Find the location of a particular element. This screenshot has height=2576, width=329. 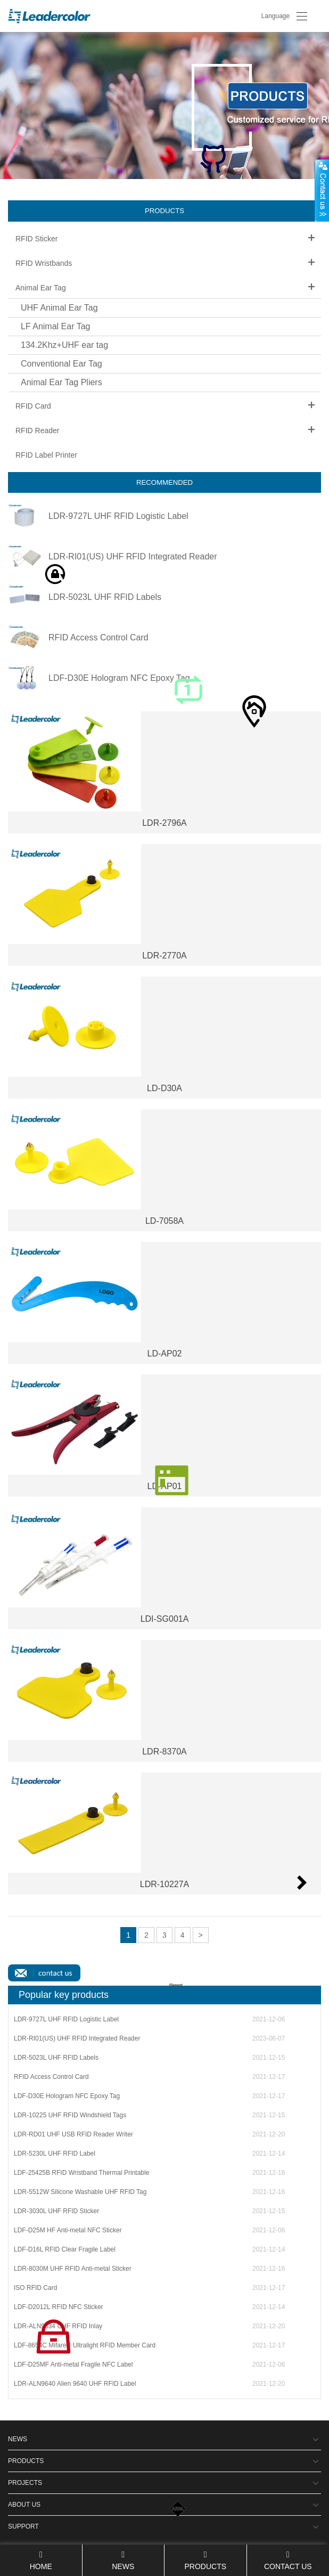

screen rotation is locked is located at coordinates (55, 574).